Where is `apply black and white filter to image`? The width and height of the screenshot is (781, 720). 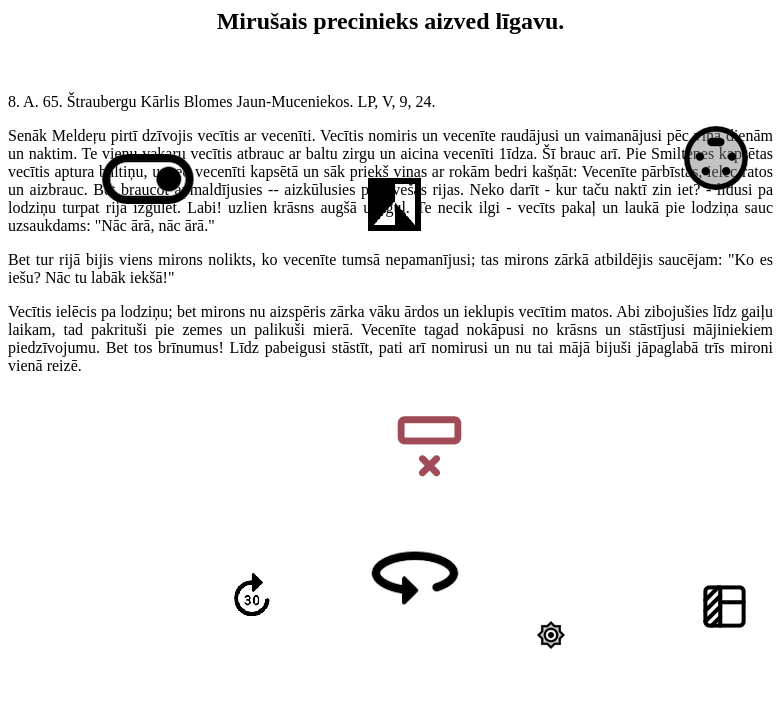
apply black and white filter to image is located at coordinates (394, 204).